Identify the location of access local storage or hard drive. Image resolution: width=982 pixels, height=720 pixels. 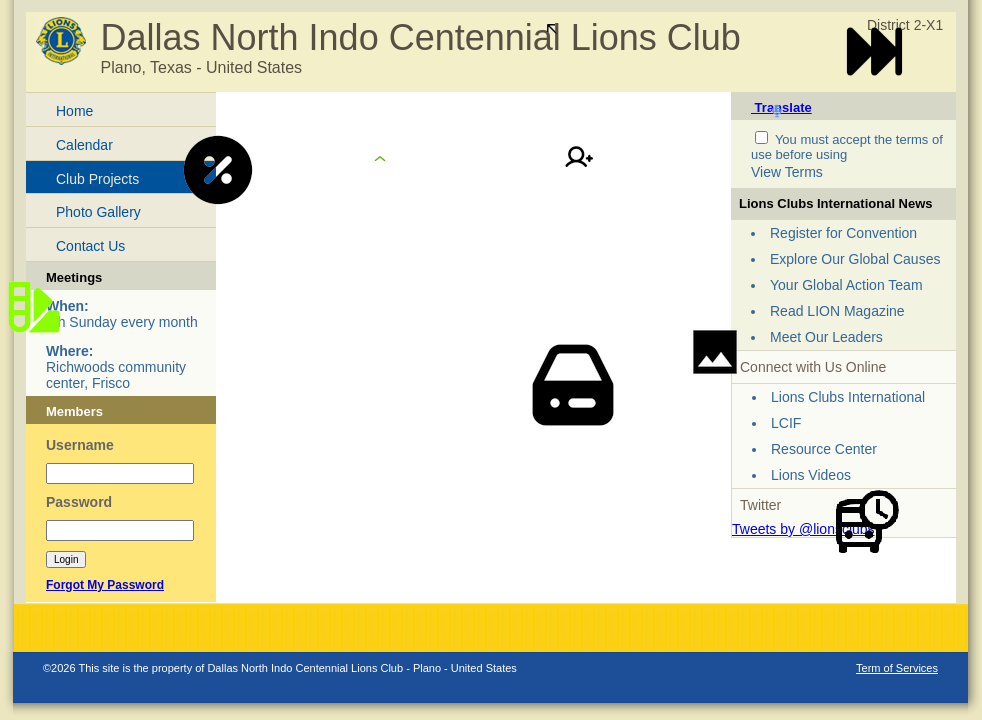
(573, 385).